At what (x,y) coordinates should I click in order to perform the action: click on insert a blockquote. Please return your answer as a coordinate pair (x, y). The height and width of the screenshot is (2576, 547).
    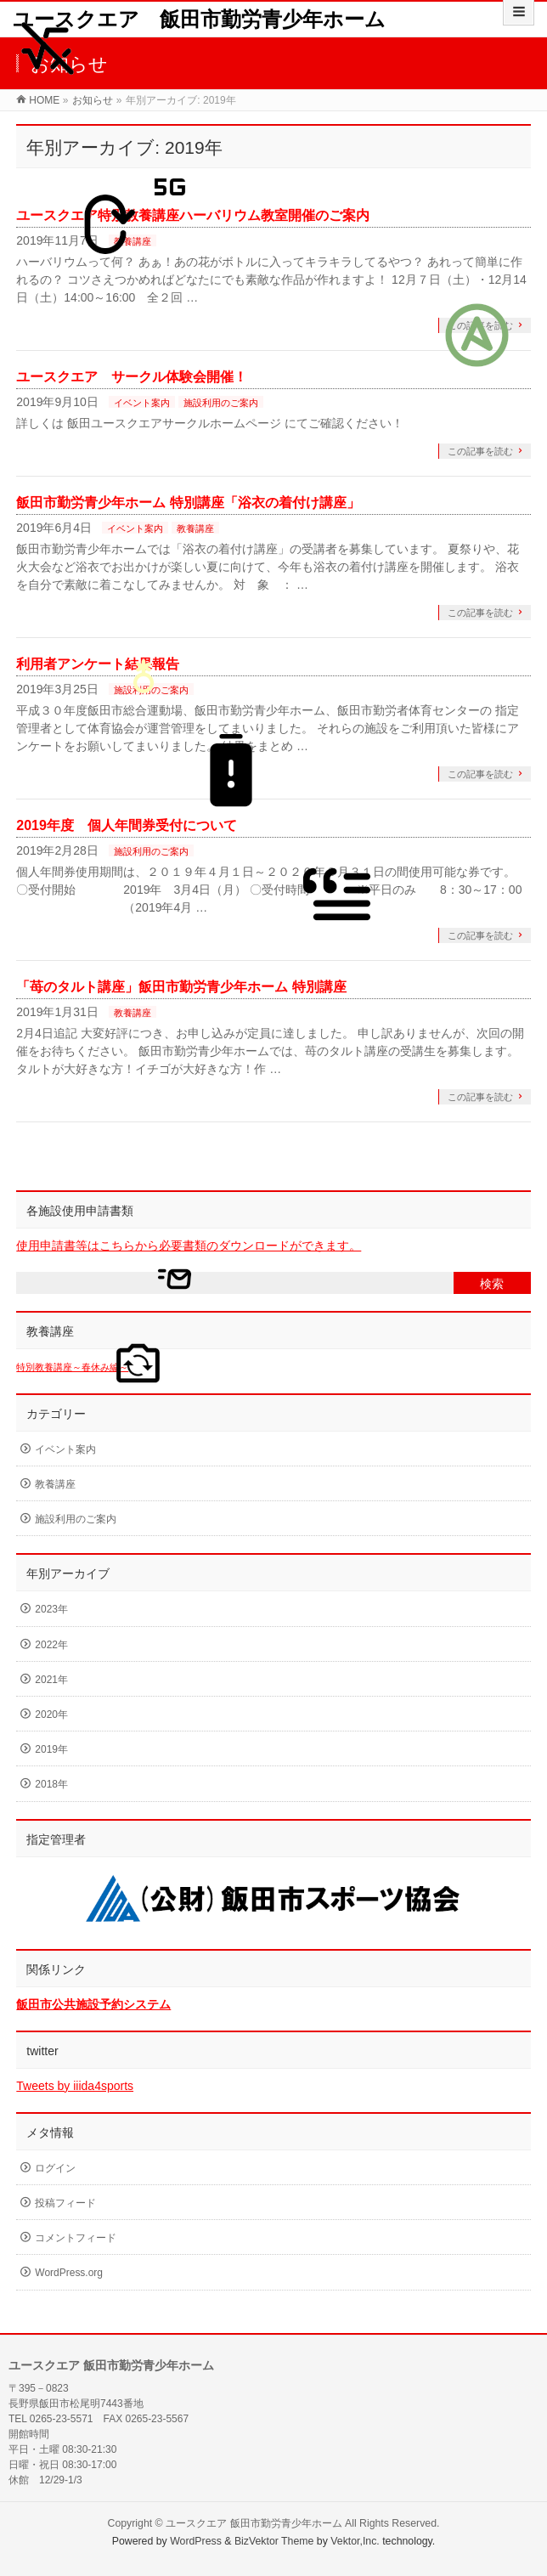
    Looking at the image, I should click on (336, 893).